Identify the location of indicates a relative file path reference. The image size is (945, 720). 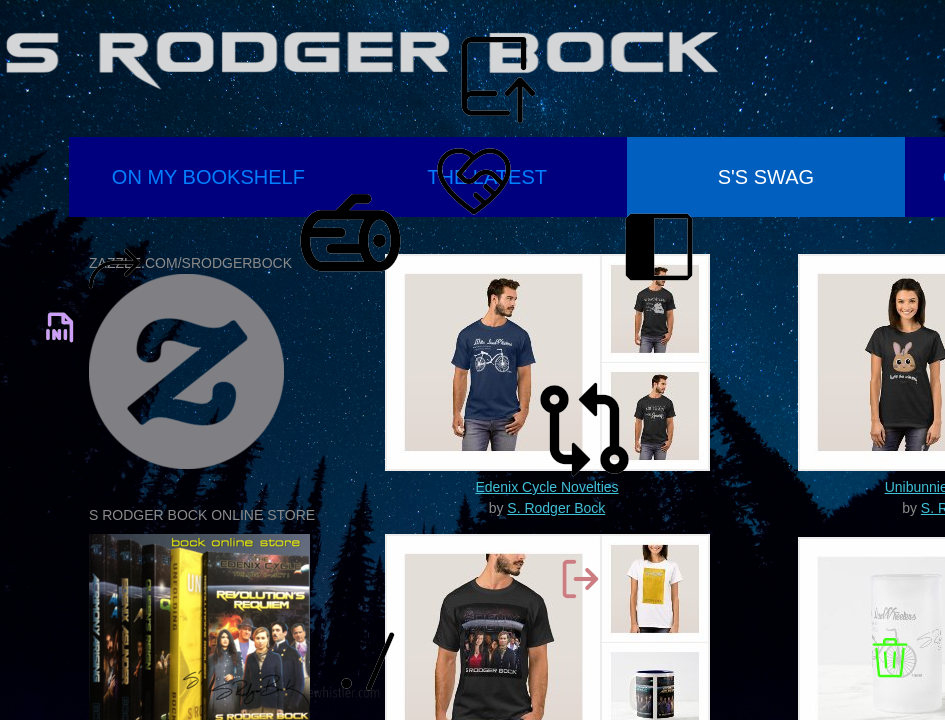
(368, 661).